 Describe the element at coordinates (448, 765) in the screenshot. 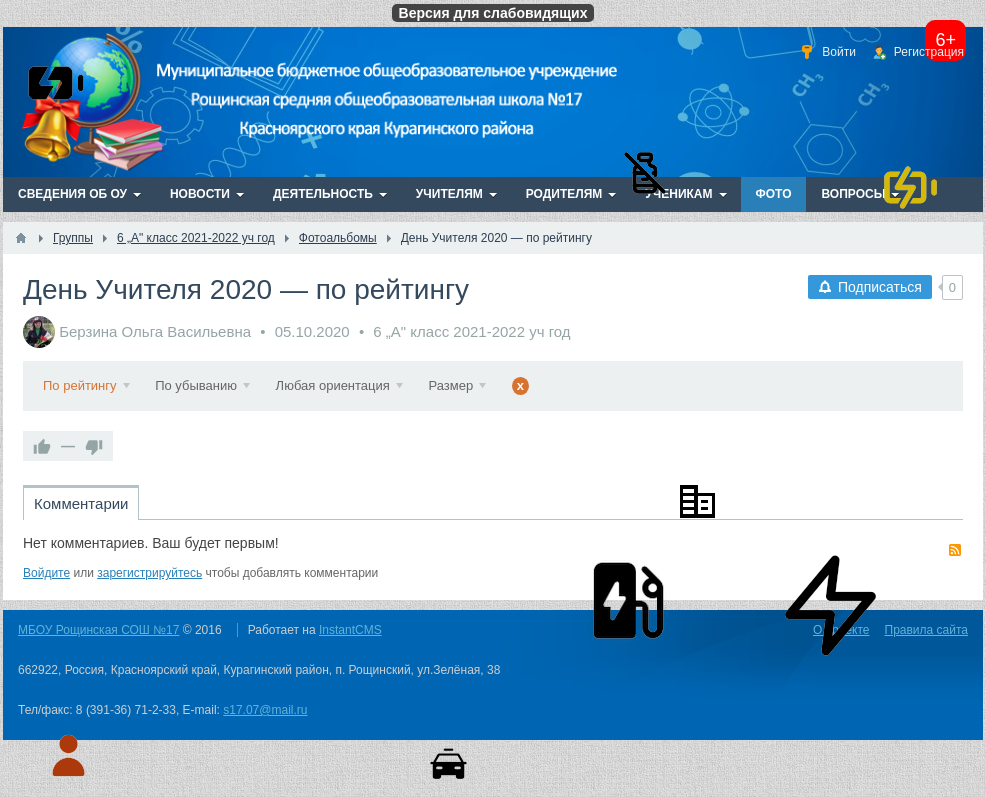

I see `indicates police or emergency services` at that location.